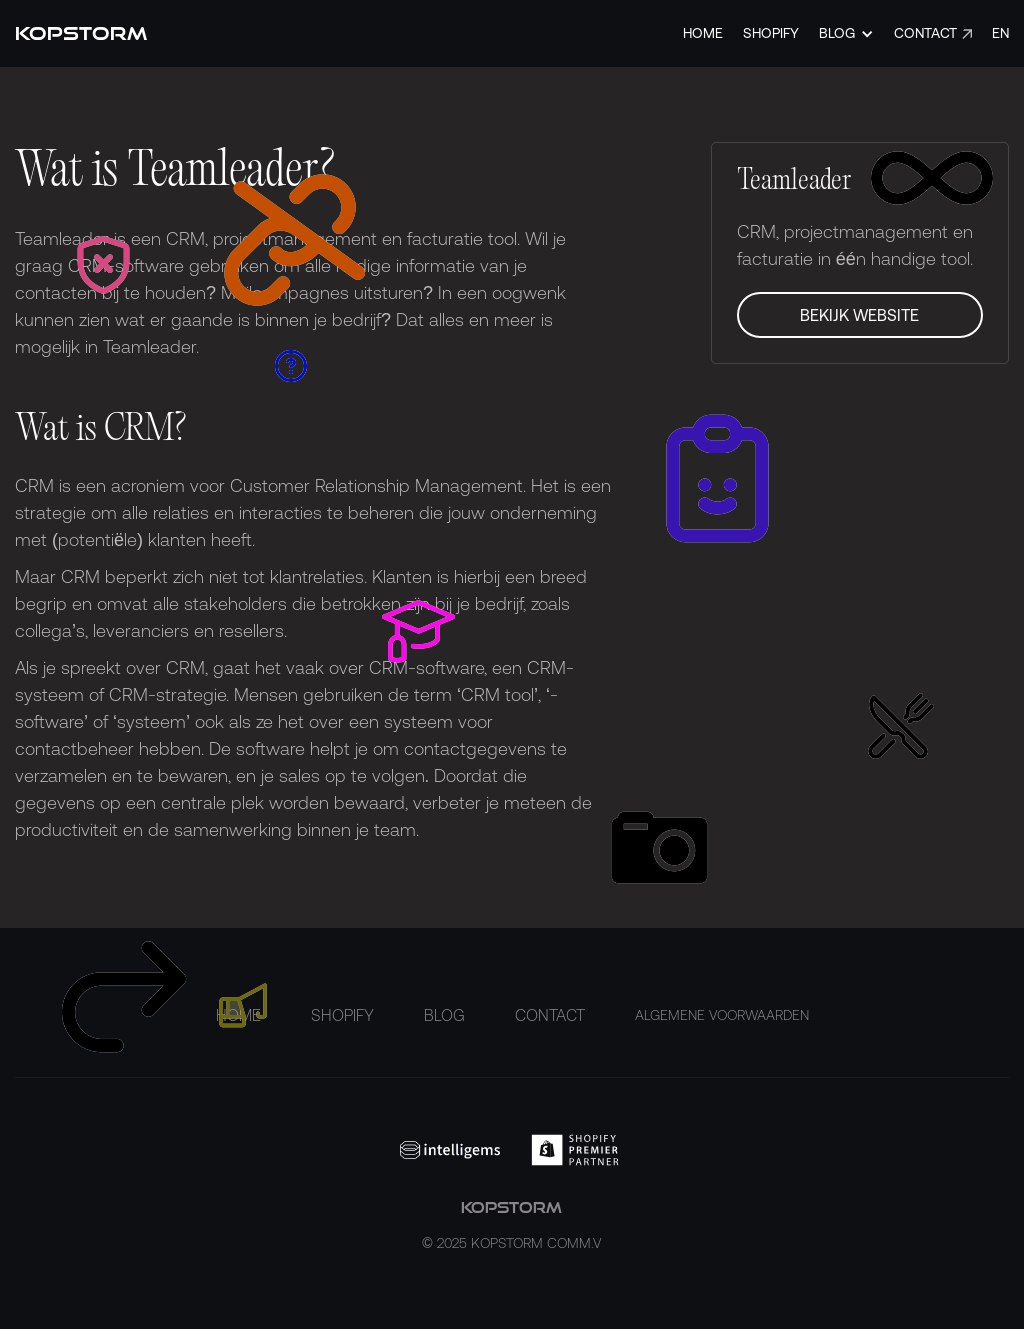 This screenshot has width=1024, height=1329. What do you see at coordinates (717, 478) in the screenshot?
I see `view feedback or satisfaction survey` at bounding box center [717, 478].